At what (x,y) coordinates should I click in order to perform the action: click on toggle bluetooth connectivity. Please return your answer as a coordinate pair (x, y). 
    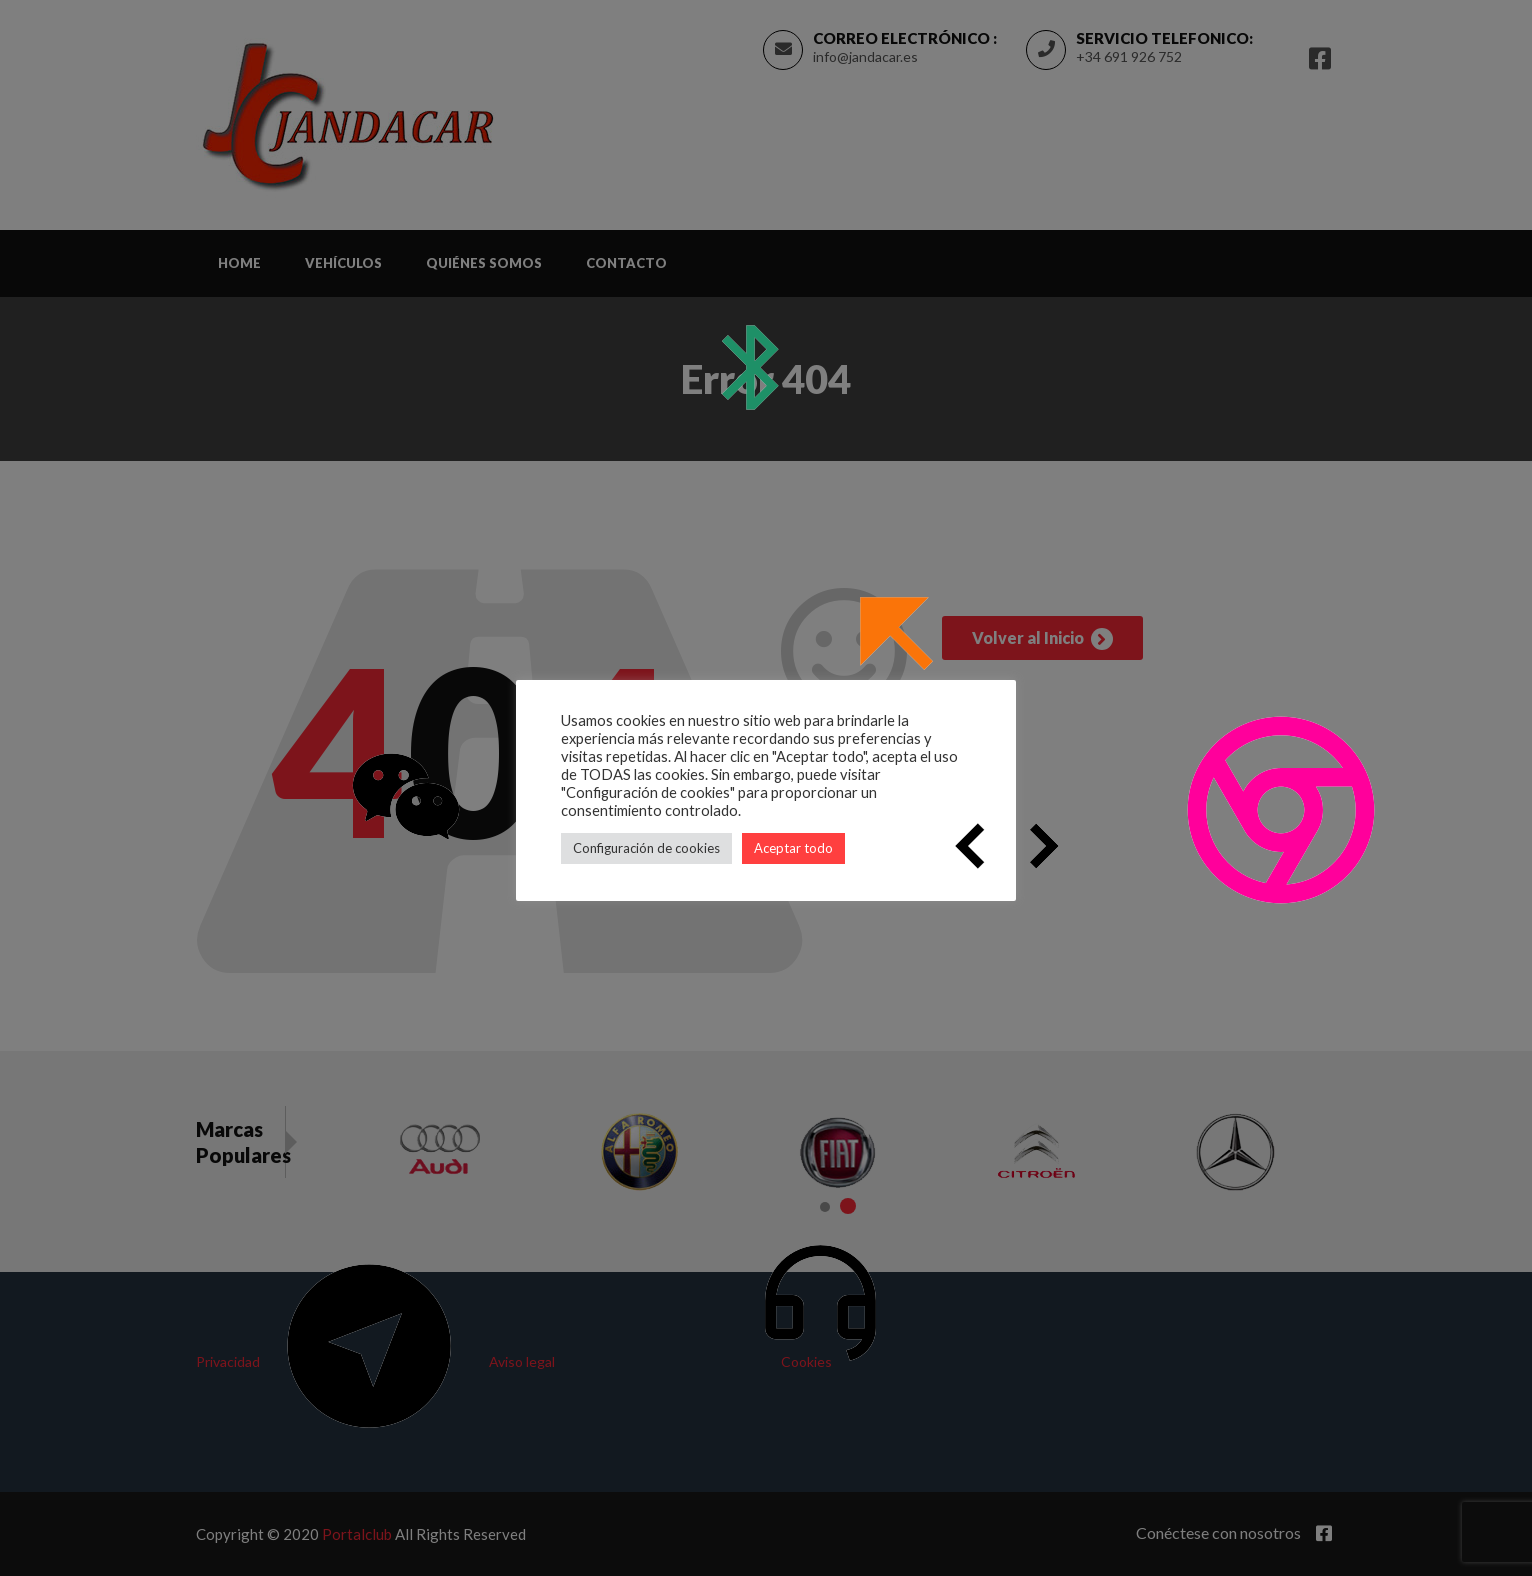
    Looking at the image, I should click on (750, 367).